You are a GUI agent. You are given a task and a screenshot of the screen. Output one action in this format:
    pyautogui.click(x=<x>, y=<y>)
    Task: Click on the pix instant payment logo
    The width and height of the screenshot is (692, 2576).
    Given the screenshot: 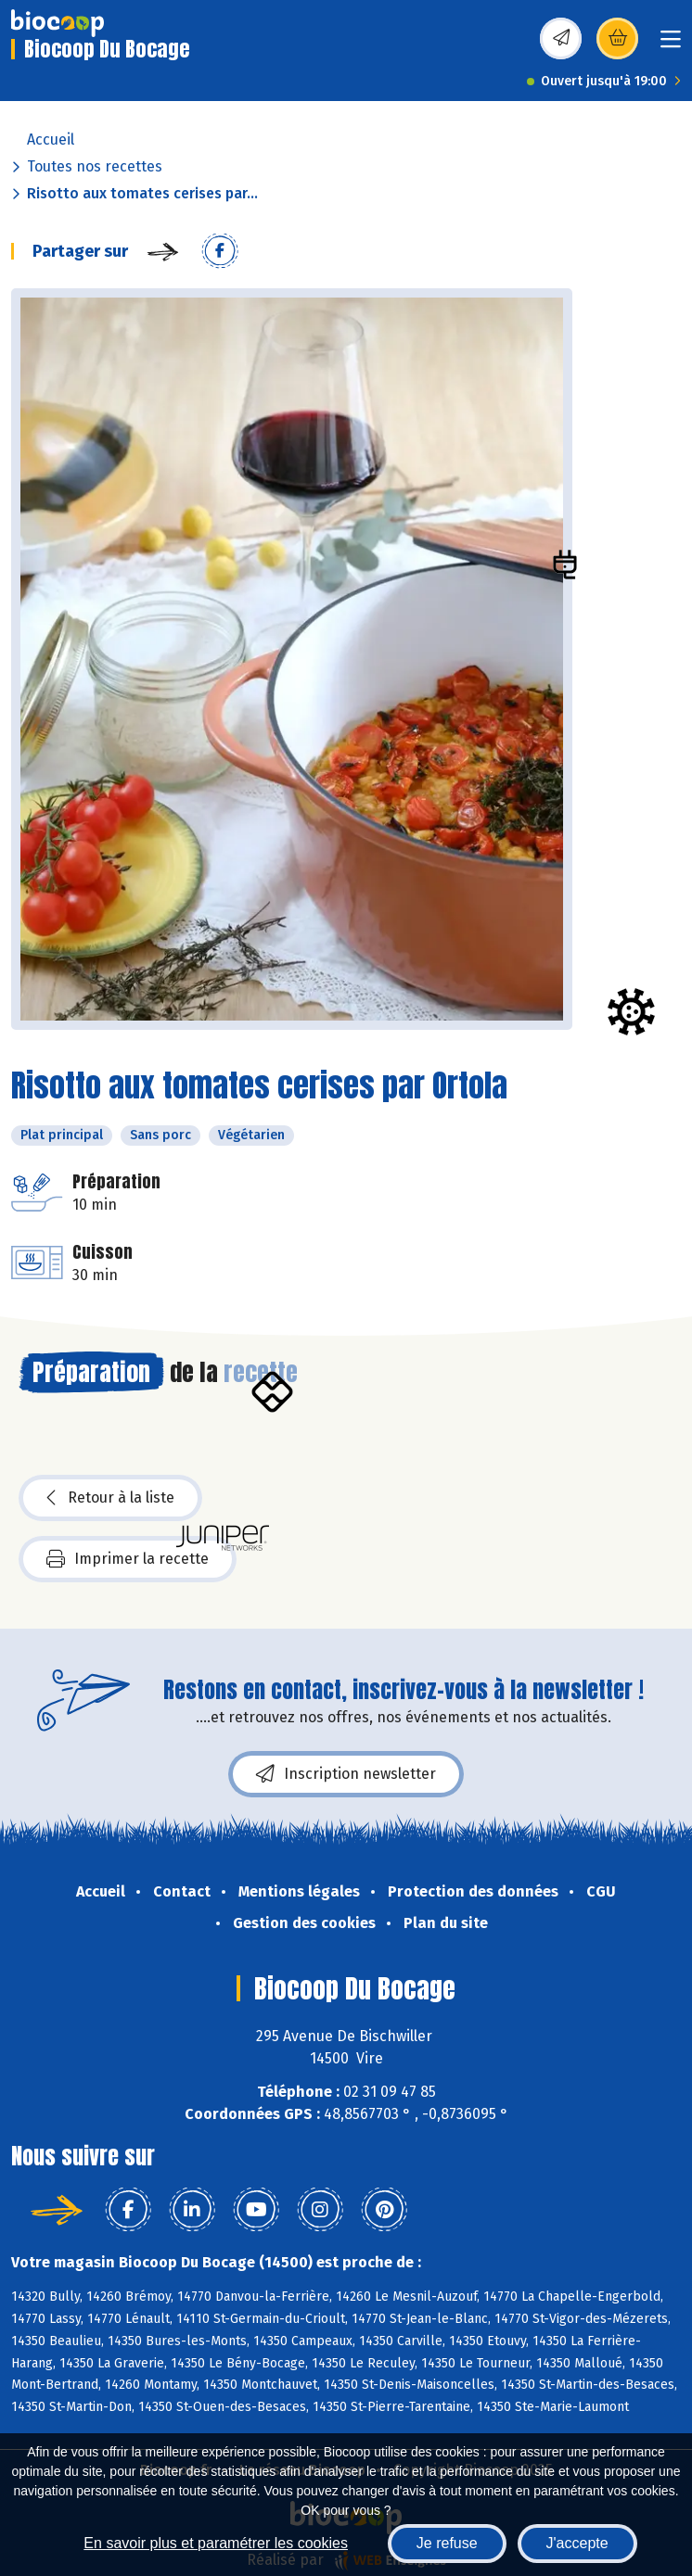 What is the action you would take?
    pyautogui.click(x=272, y=1391)
    